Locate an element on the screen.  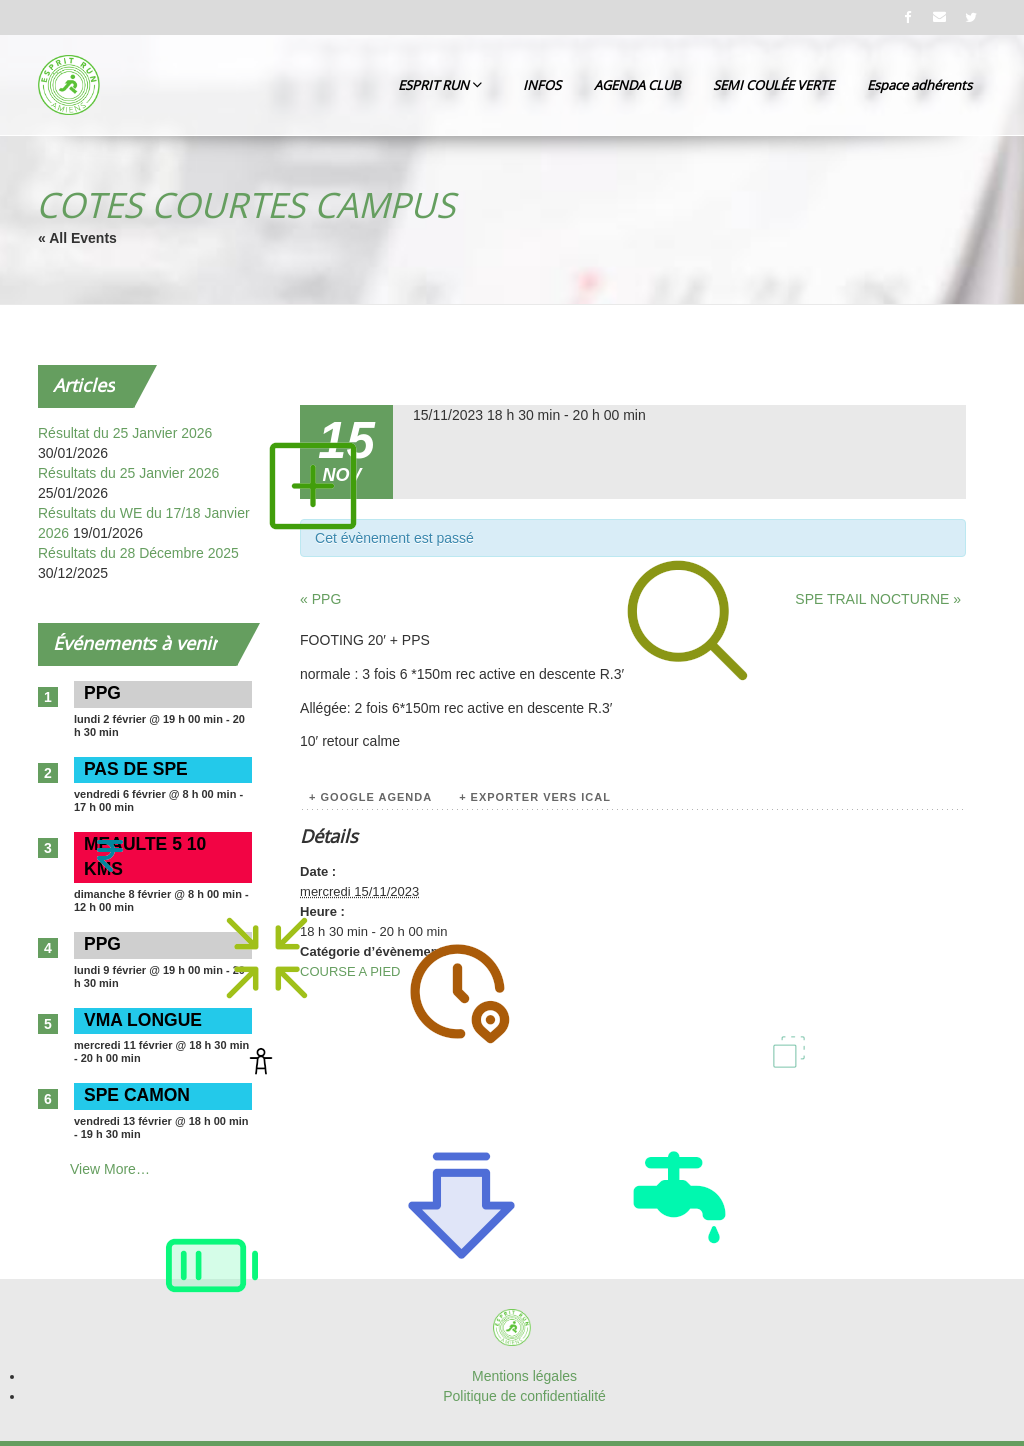
access accessibility settings is located at coordinates (261, 1061).